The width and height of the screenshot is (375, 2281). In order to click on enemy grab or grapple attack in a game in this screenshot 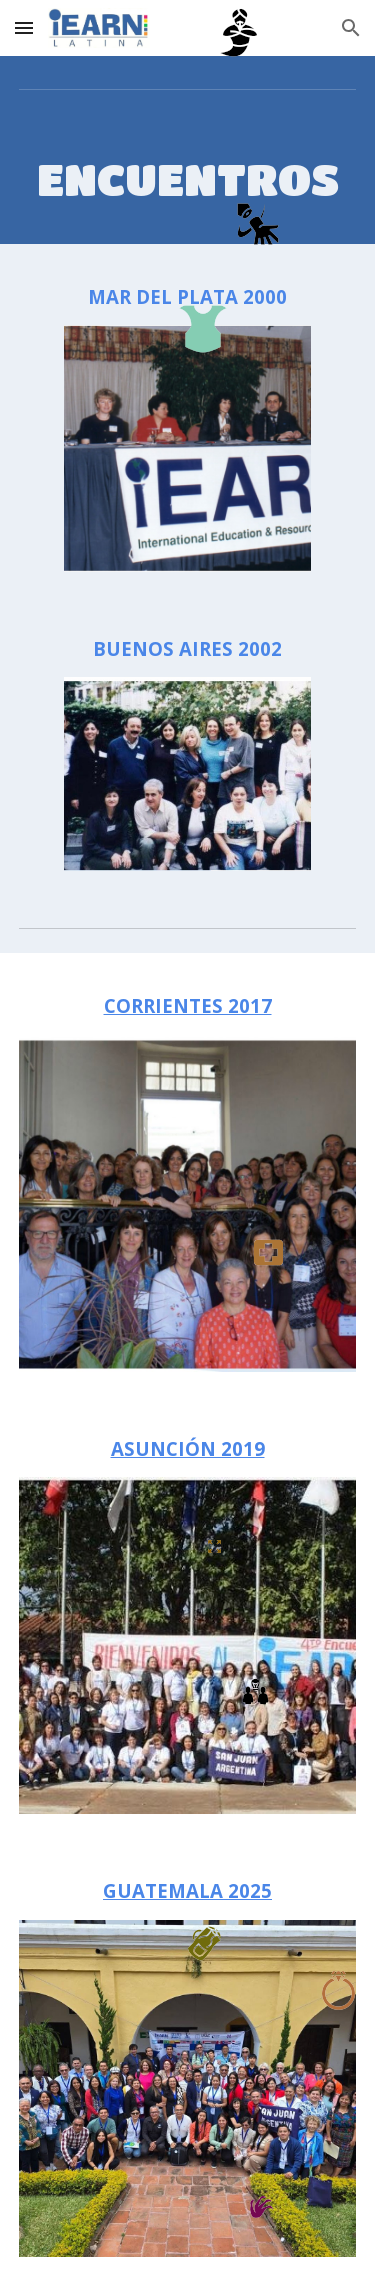, I will do `click(261, 2206)`.